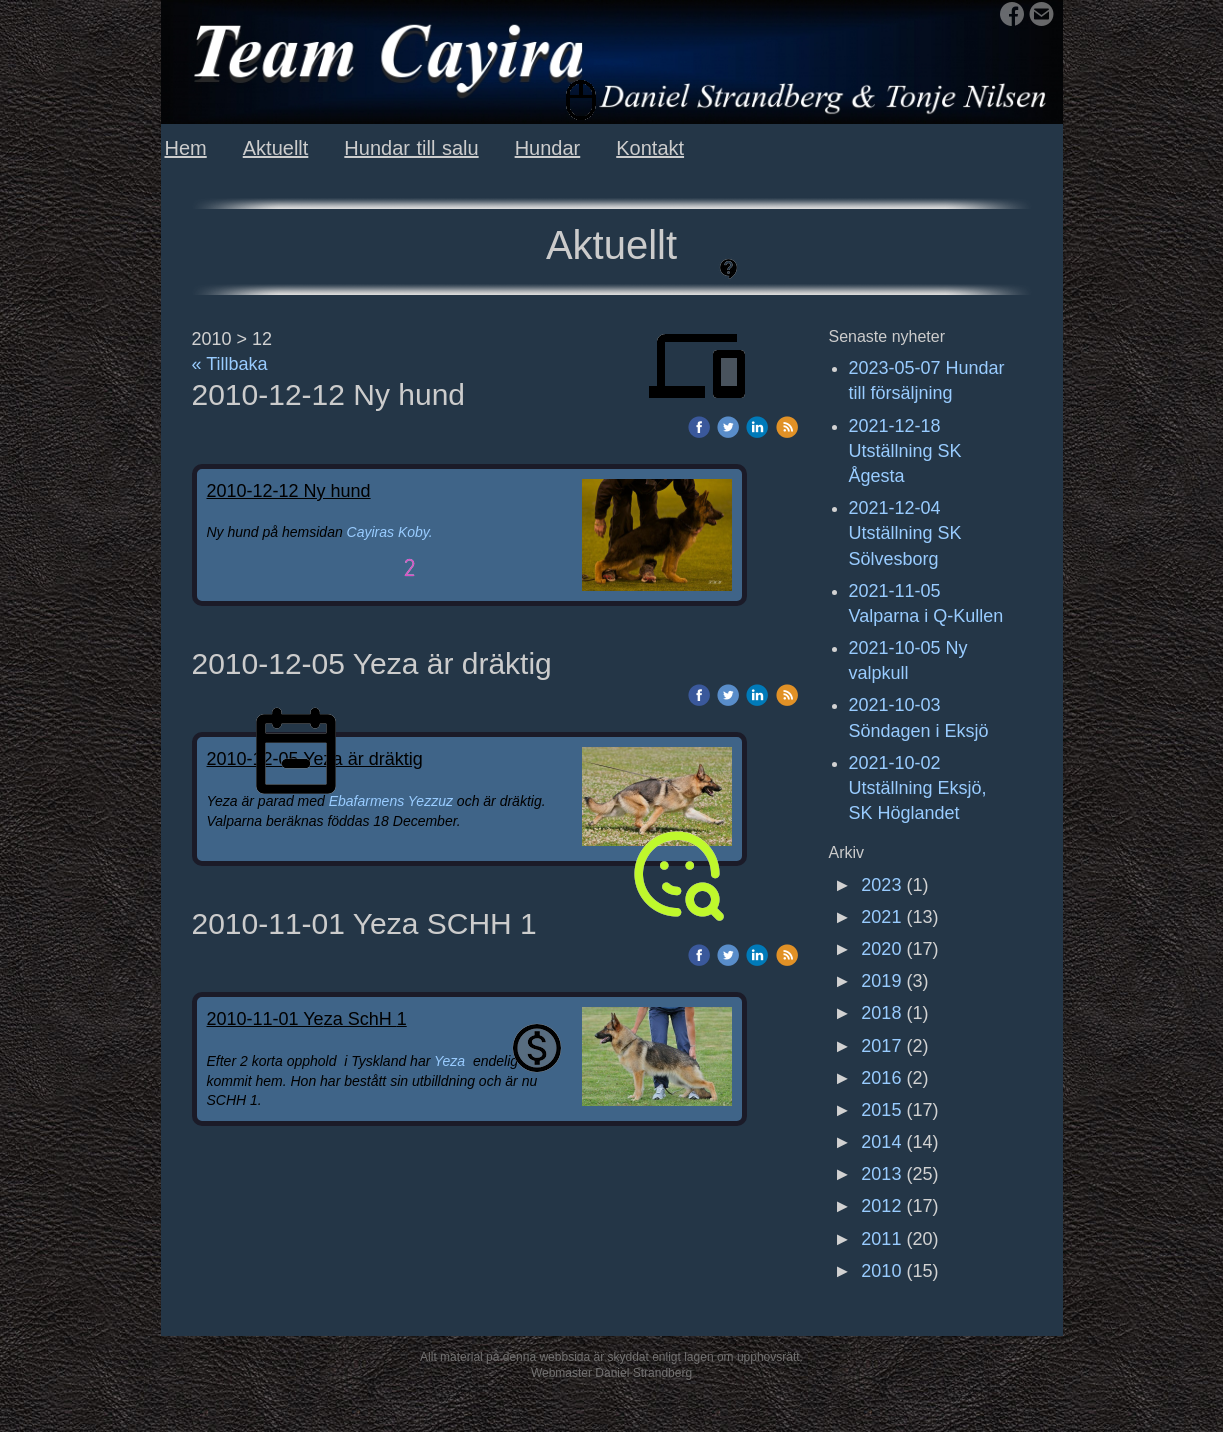 This screenshot has height=1432, width=1223. Describe the element at coordinates (697, 366) in the screenshot. I see `view connected devices` at that location.